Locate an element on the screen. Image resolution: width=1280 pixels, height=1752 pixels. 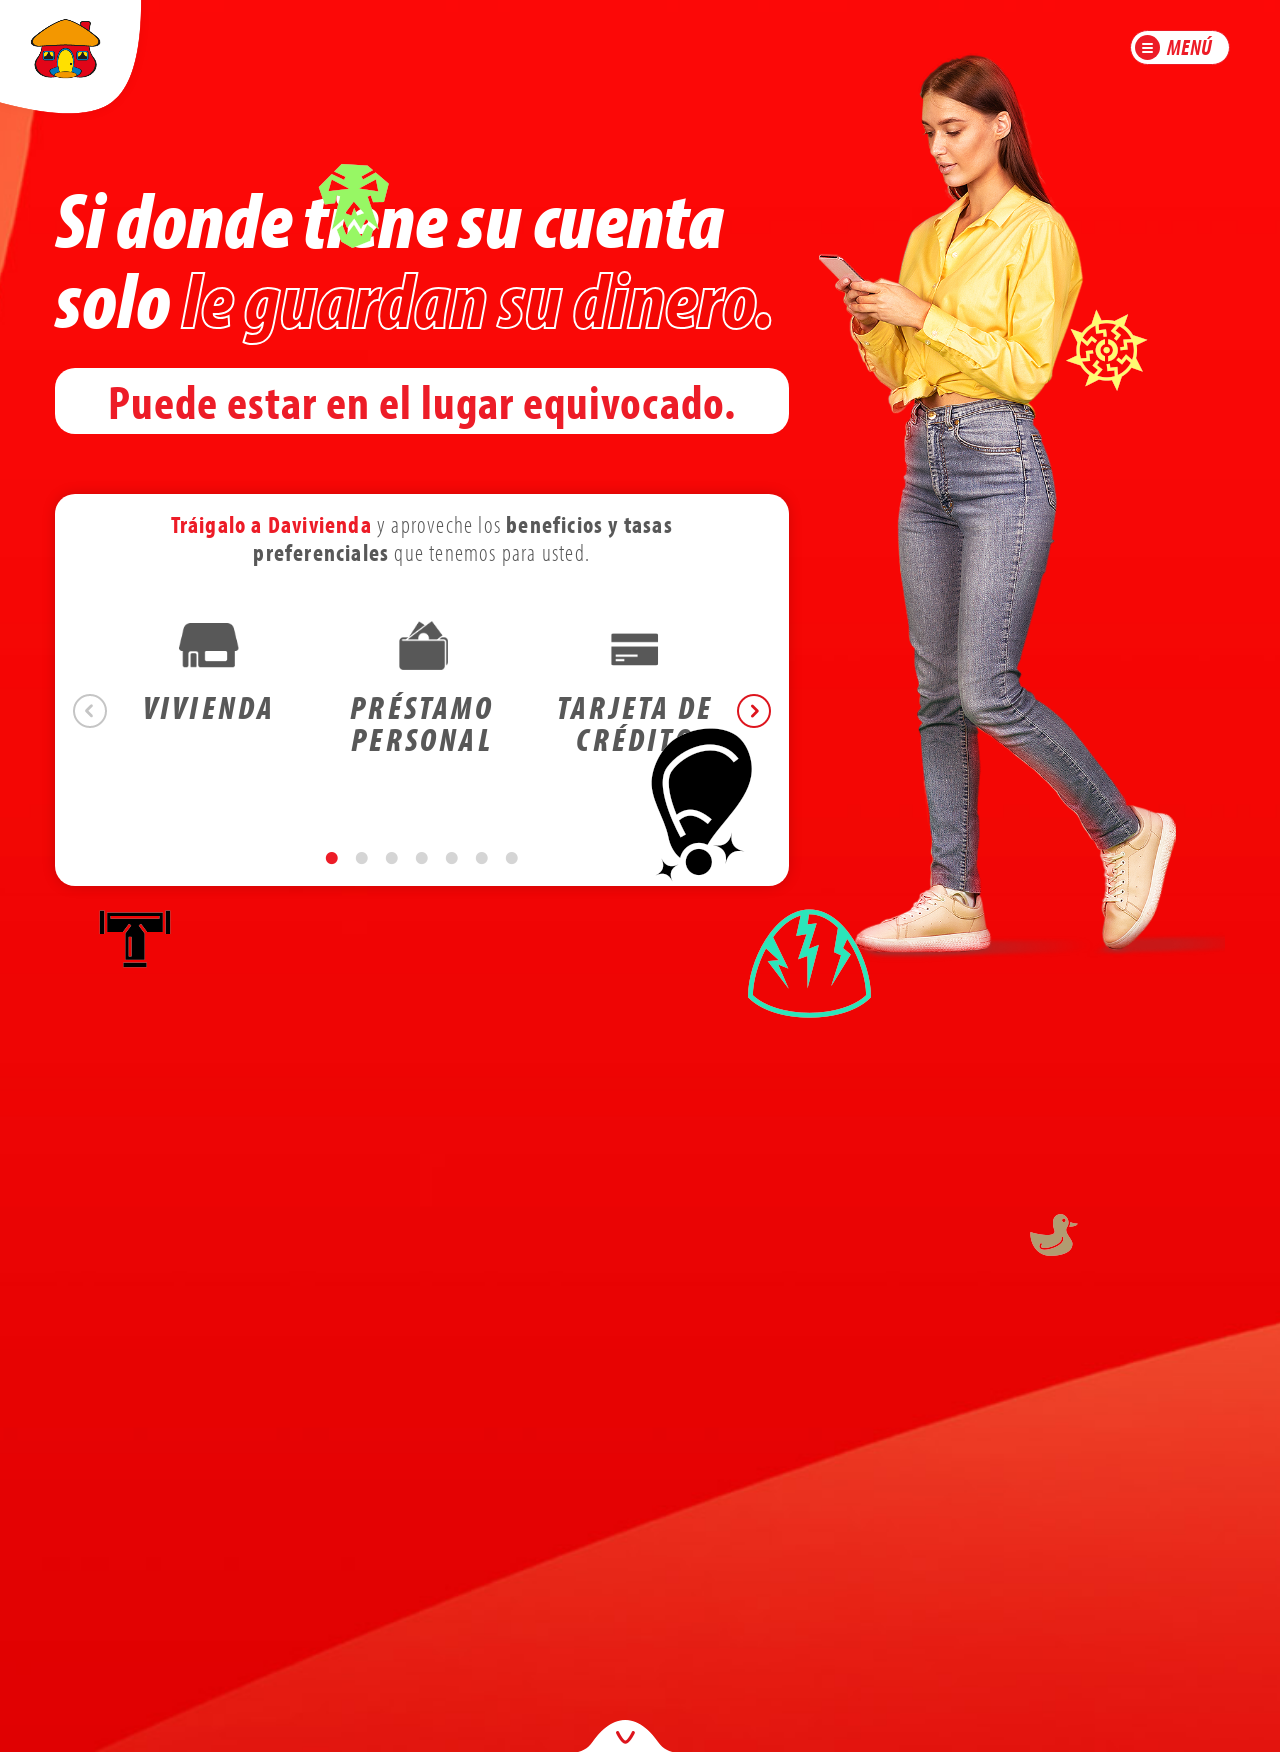
browse jewelry or accessories is located at coordinates (699, 805).